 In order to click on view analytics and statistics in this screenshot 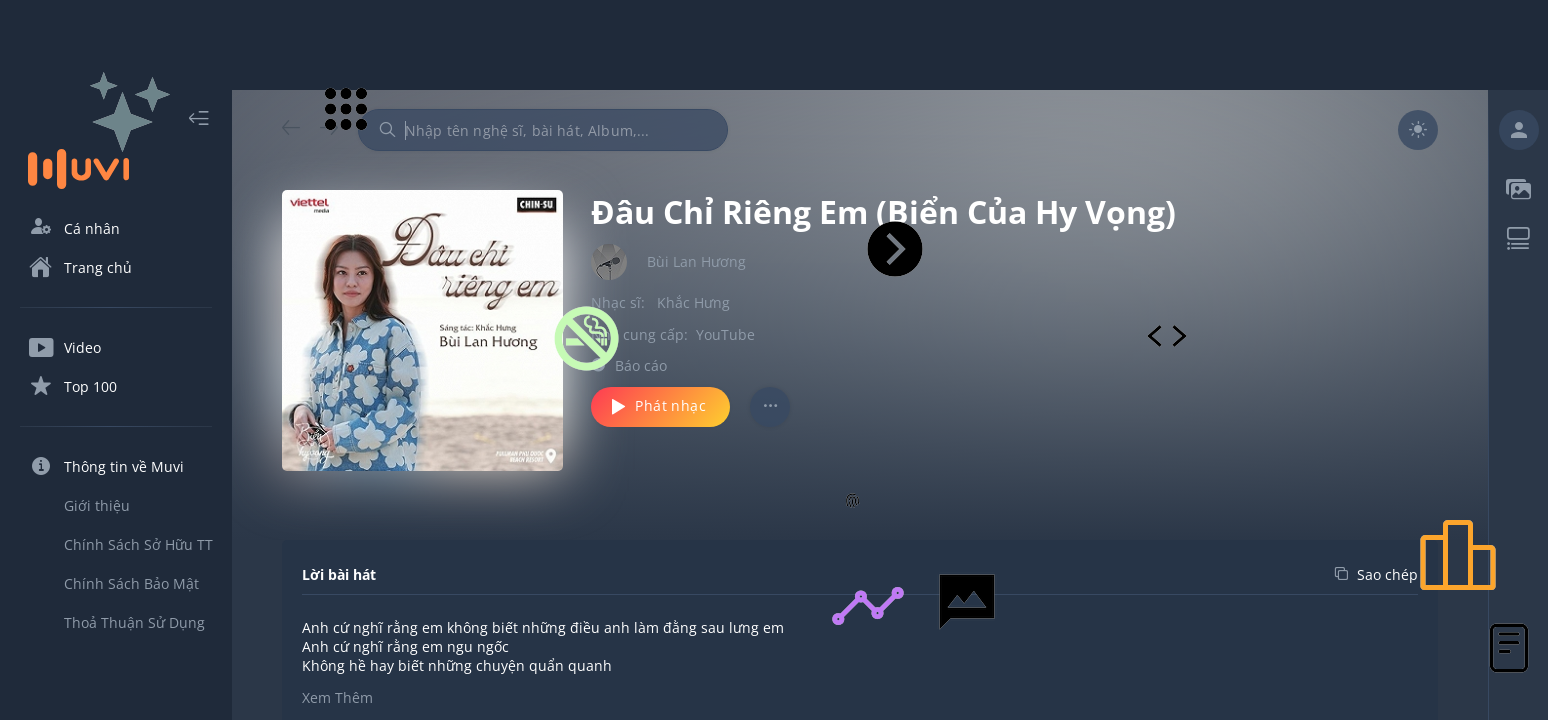, I will do `click(868, 606)`.